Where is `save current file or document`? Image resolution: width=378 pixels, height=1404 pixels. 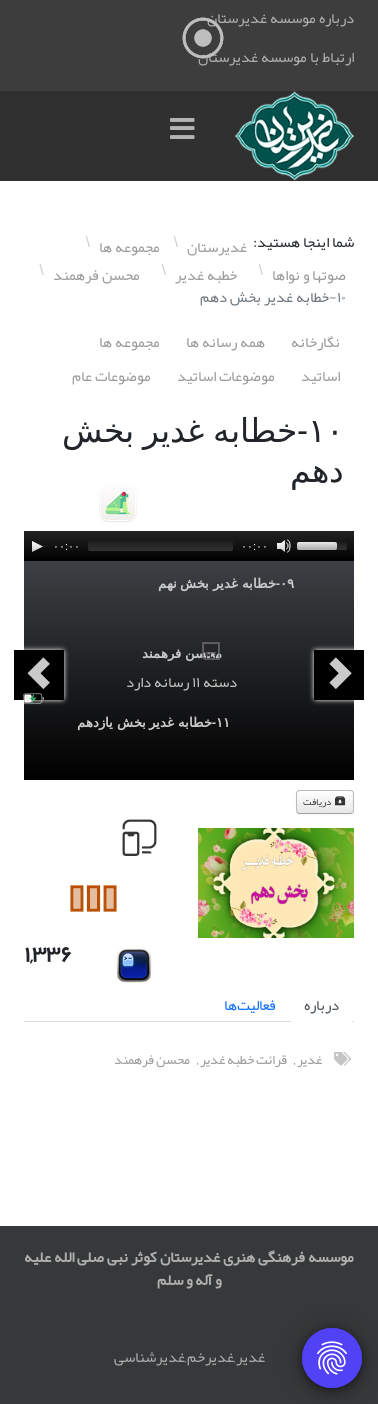 save current file or document is located at coordinates (211, 651).